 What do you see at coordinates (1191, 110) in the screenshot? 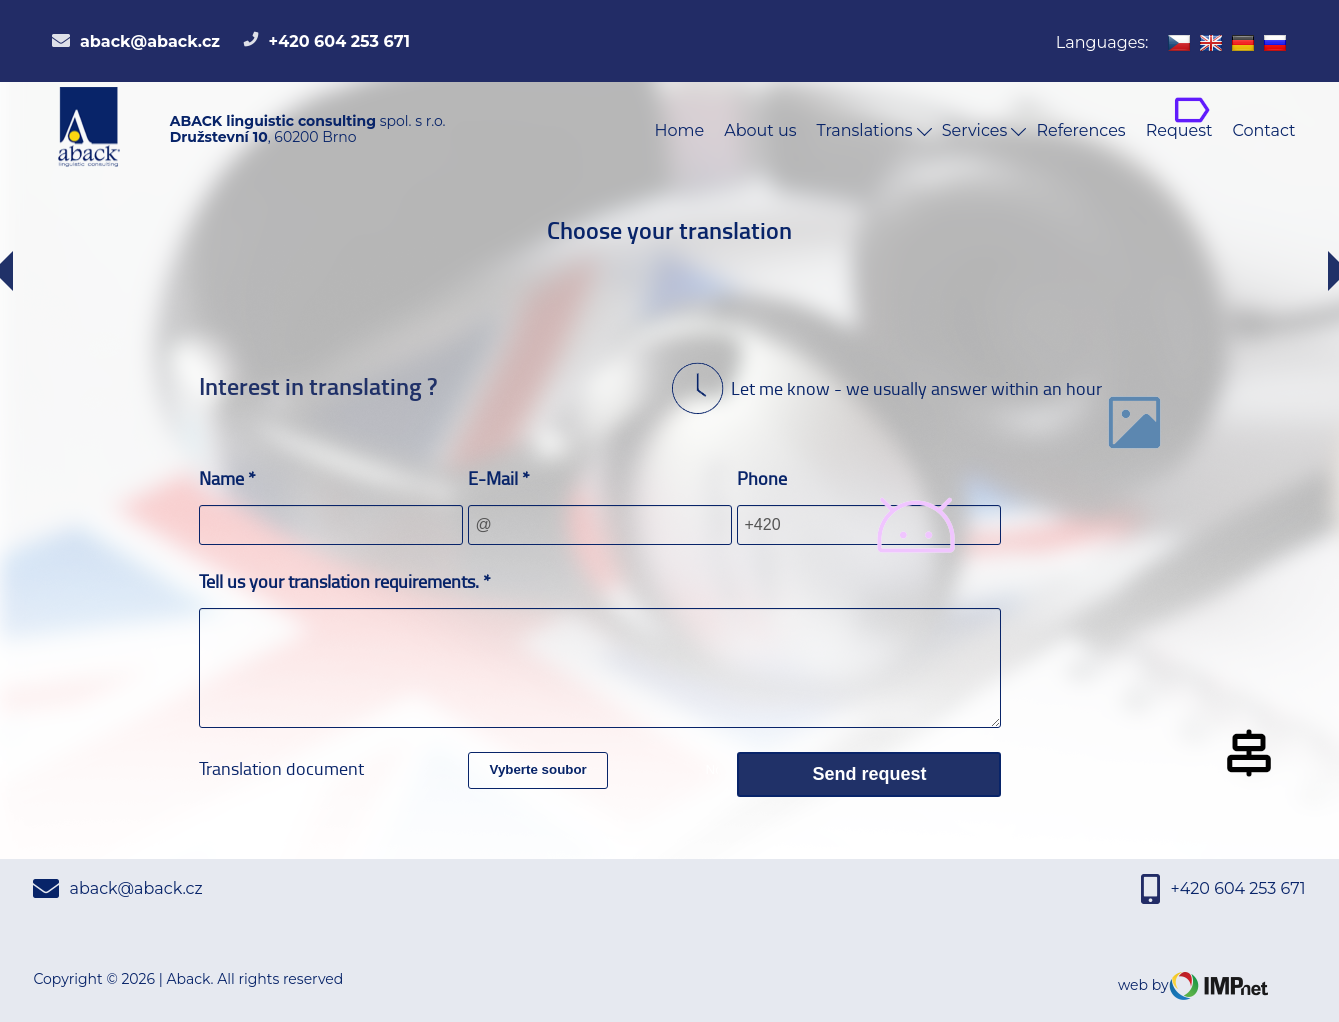
I see `add a tag or label to an item` at bounding box center [1191, 110].